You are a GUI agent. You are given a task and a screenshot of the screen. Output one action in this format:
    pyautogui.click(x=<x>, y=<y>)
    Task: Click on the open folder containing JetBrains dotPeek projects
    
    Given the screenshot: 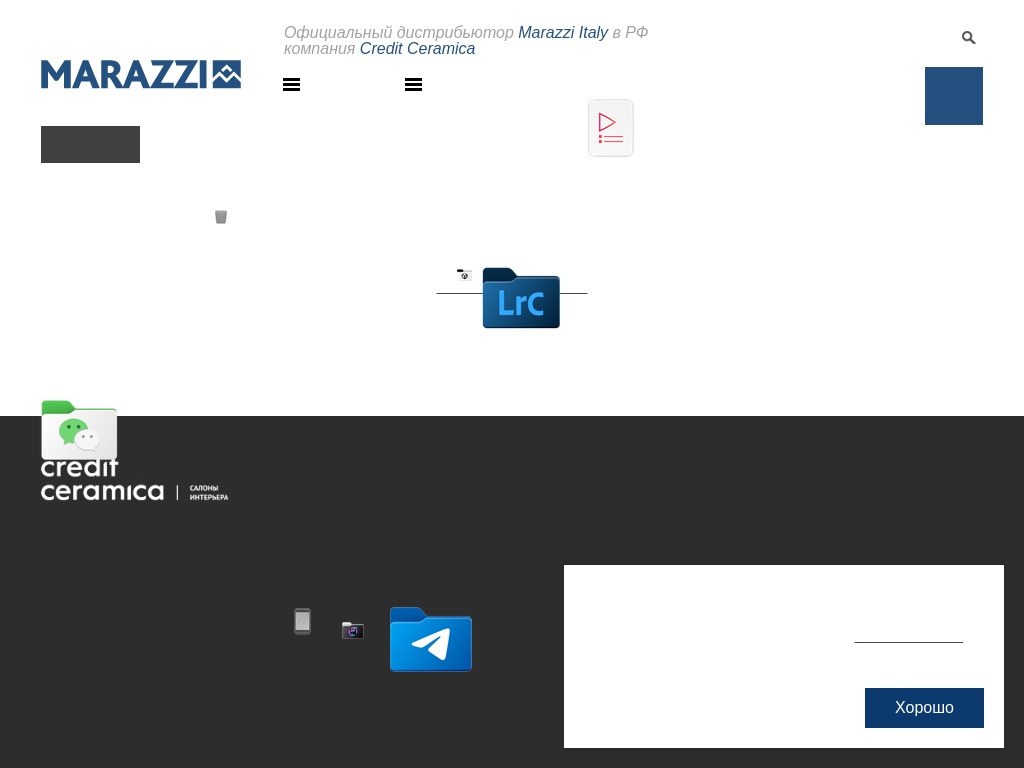 What is the action you would take?
    pyautogui.click(x=353, y=631)
    